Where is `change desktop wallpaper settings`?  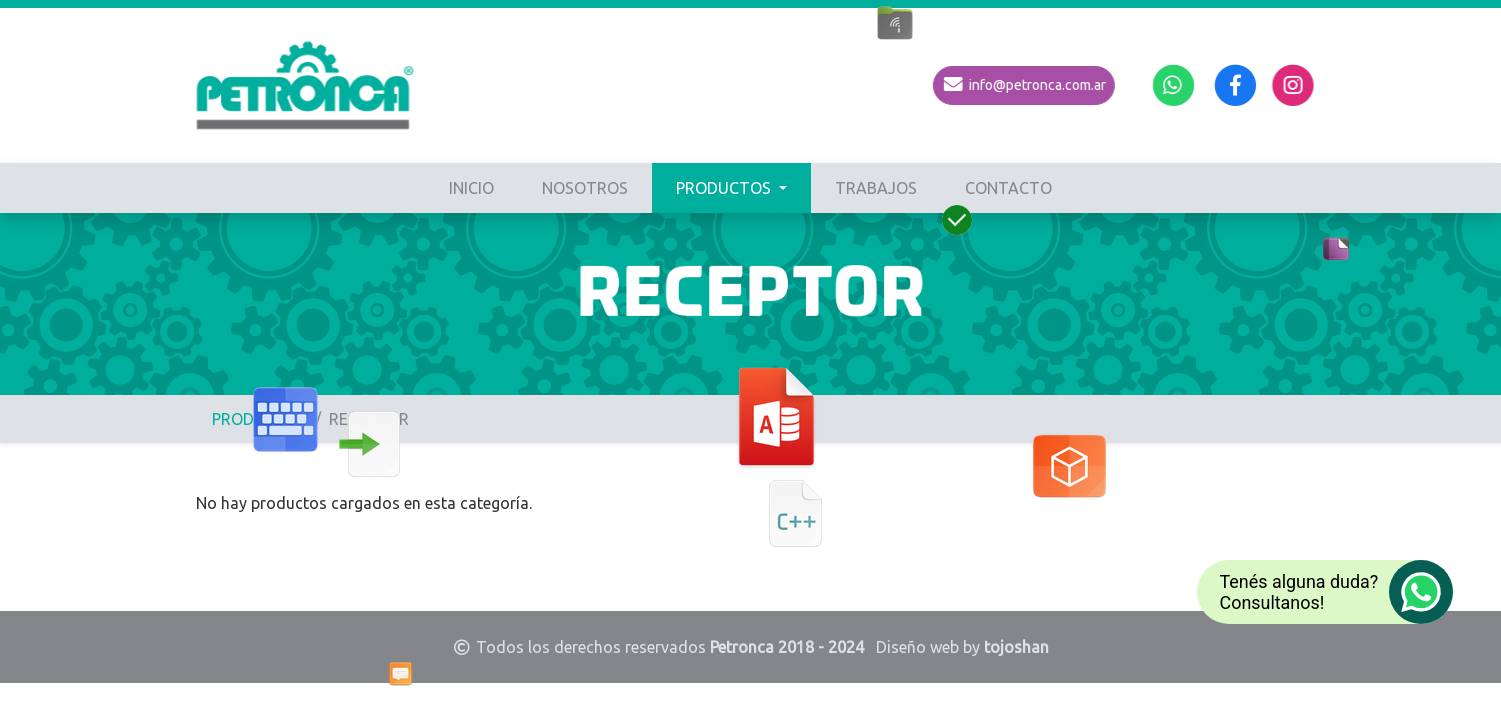
change desktop wallpaper settings is located at coordinates (1336, 248).